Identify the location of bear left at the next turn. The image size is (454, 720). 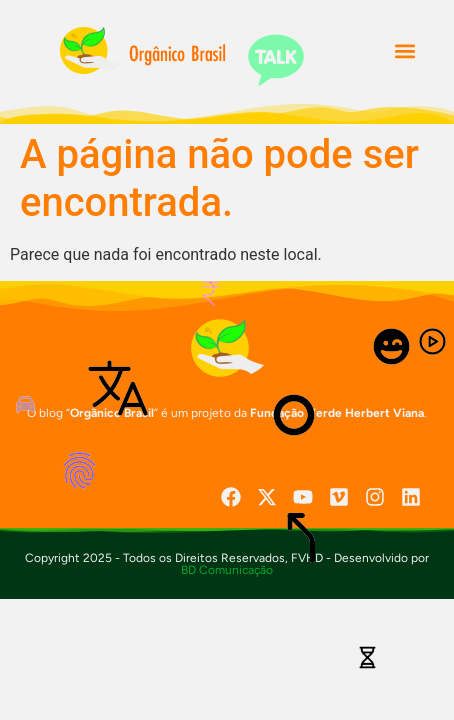
(300, 538).